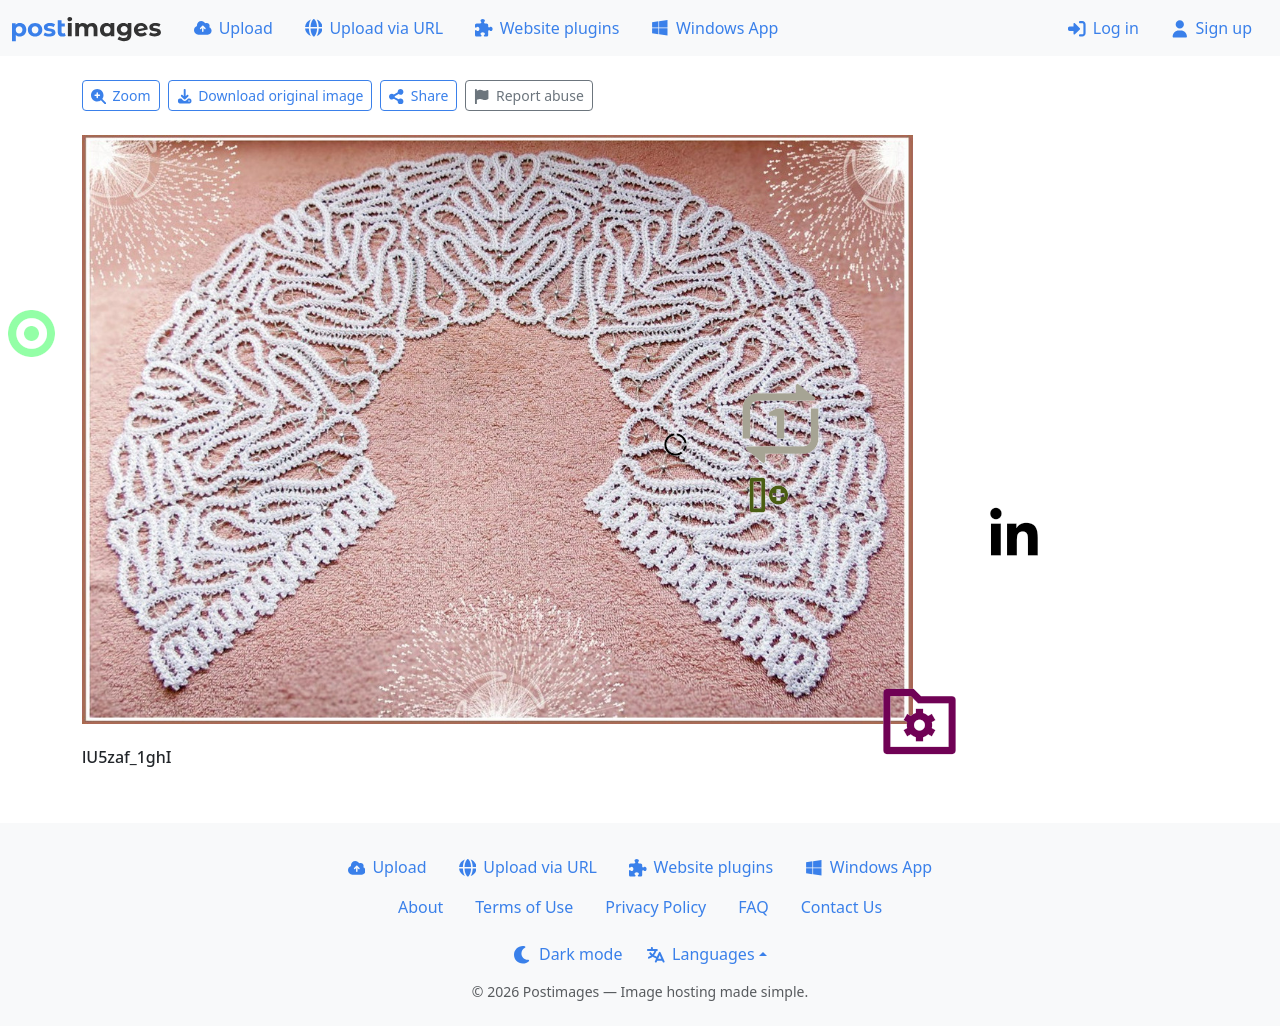 This screenshot has height=1026, width=1280. Describe the element at coordinates (31, 333) in the screenshot. I see `Target store logo` at that location.